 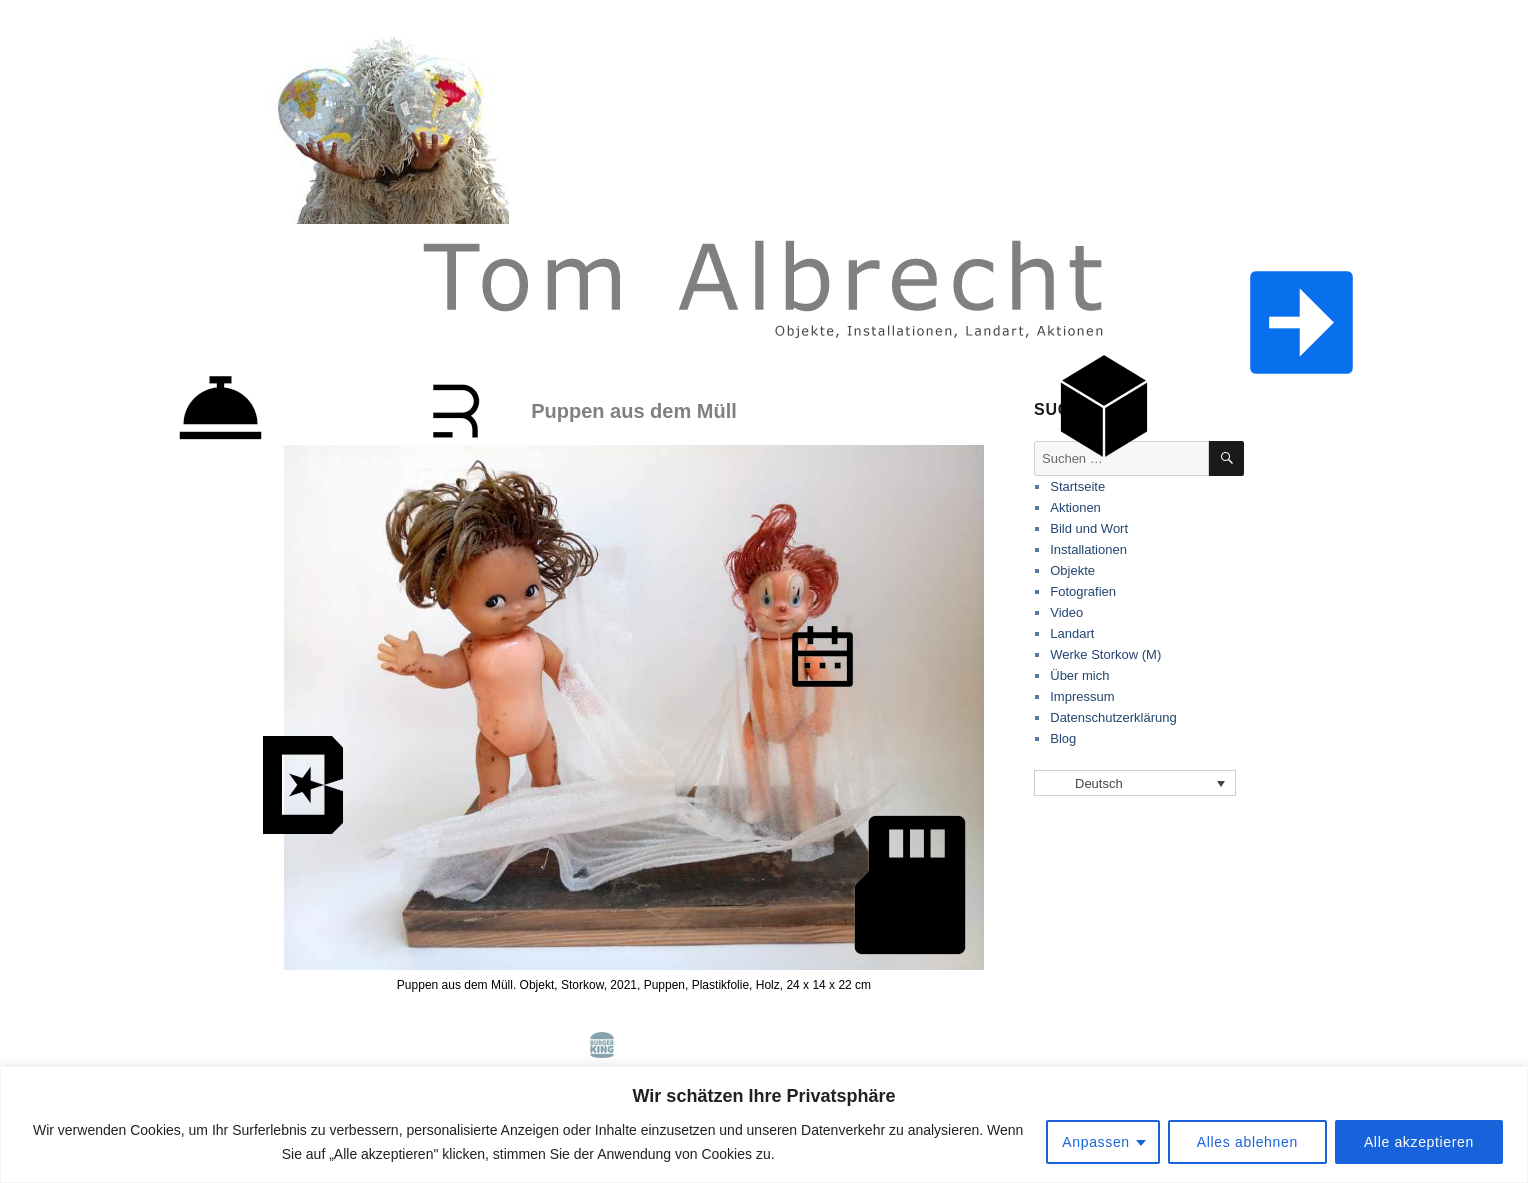 I want to click on view calendar or schedule, so click(x=822, y=659).